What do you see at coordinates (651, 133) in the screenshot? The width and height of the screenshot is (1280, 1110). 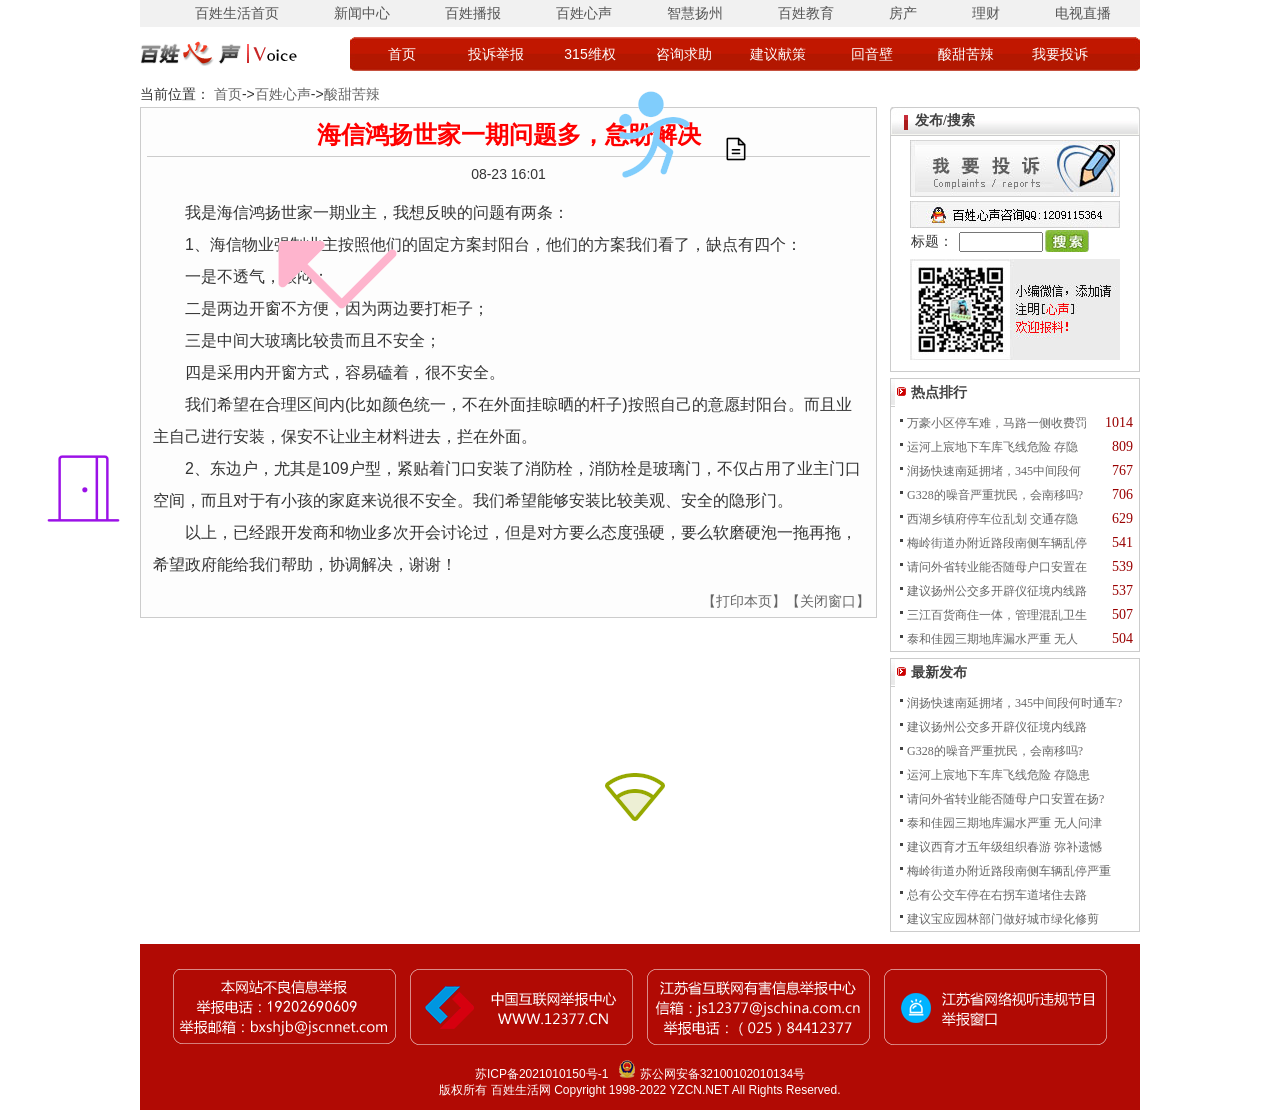 I see `access sports or athletic activities` at bounding box center [651, 133].